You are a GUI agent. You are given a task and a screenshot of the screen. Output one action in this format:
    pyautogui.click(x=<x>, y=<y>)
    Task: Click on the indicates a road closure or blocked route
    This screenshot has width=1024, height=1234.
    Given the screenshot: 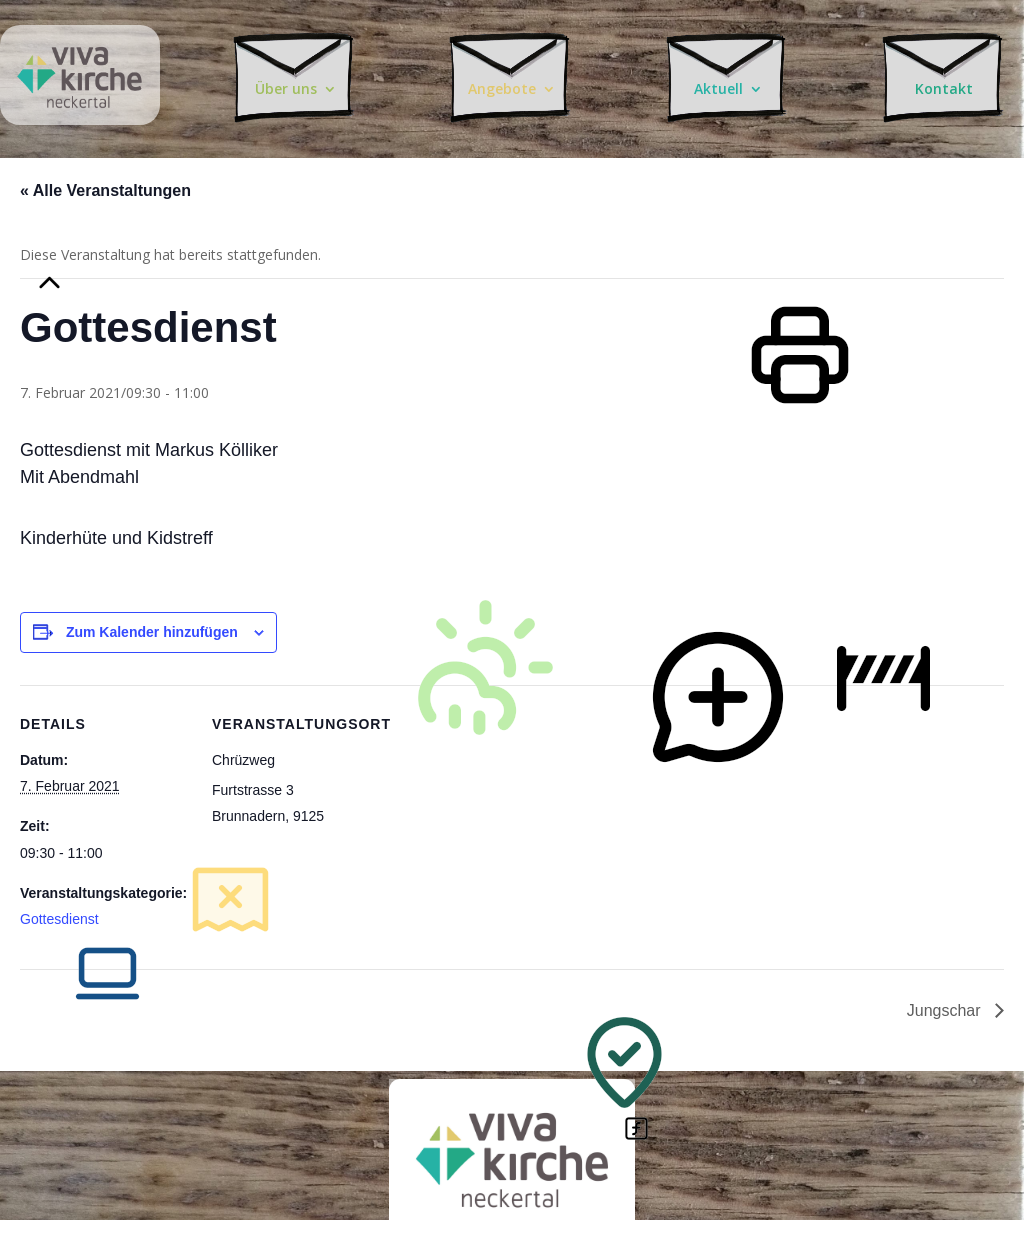 What is the action you would take?
    pyautogui.click(x=883, y=678)
    